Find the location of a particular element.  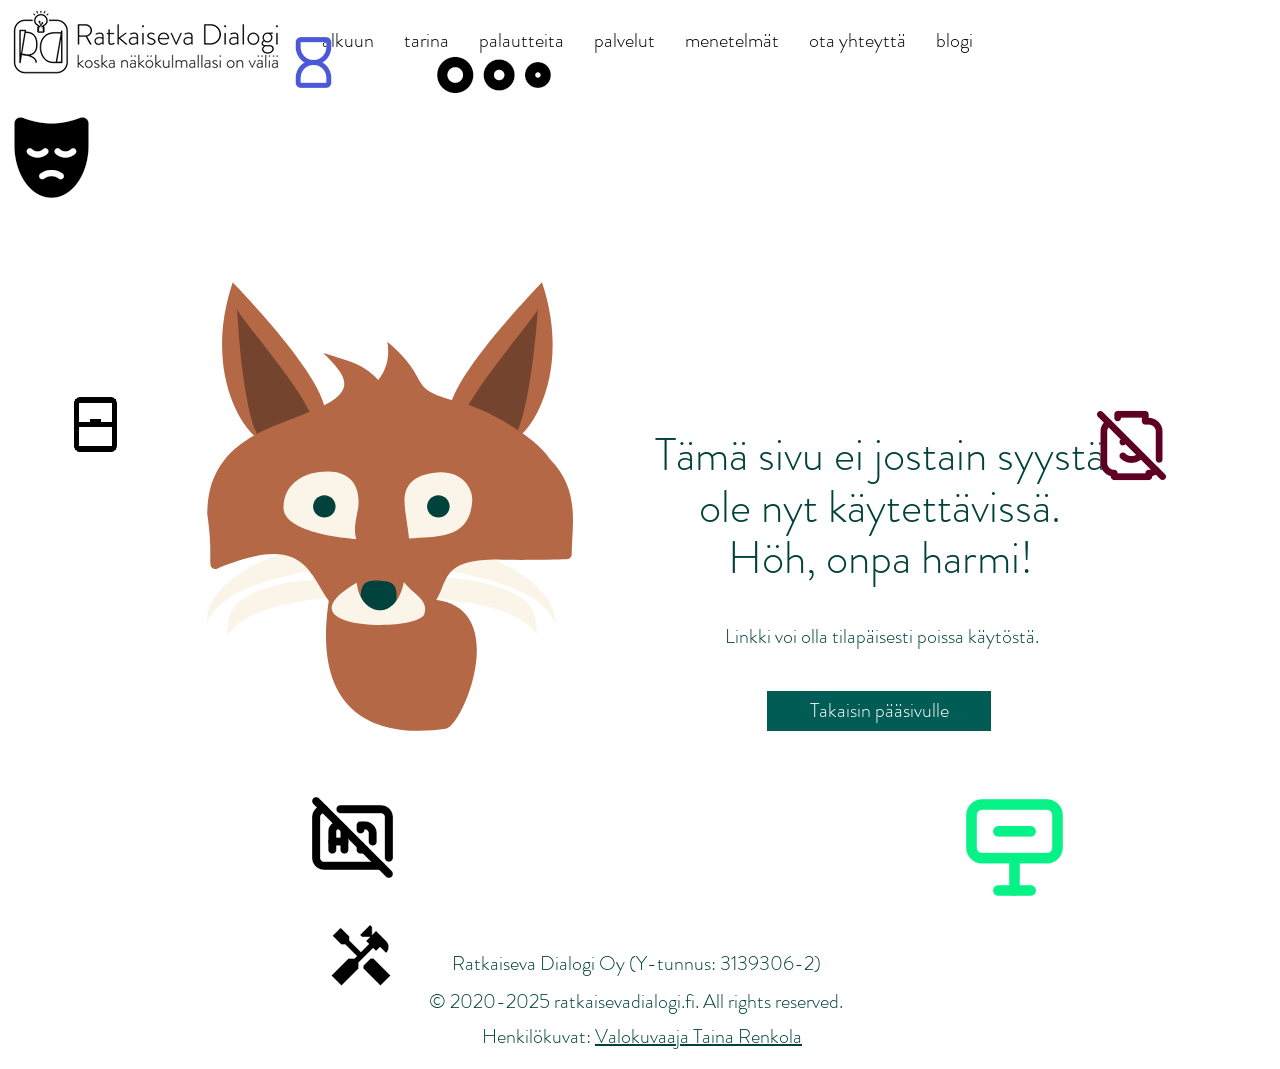

access Mixpanel analytics dashboard is located at coordinates (494, 75).